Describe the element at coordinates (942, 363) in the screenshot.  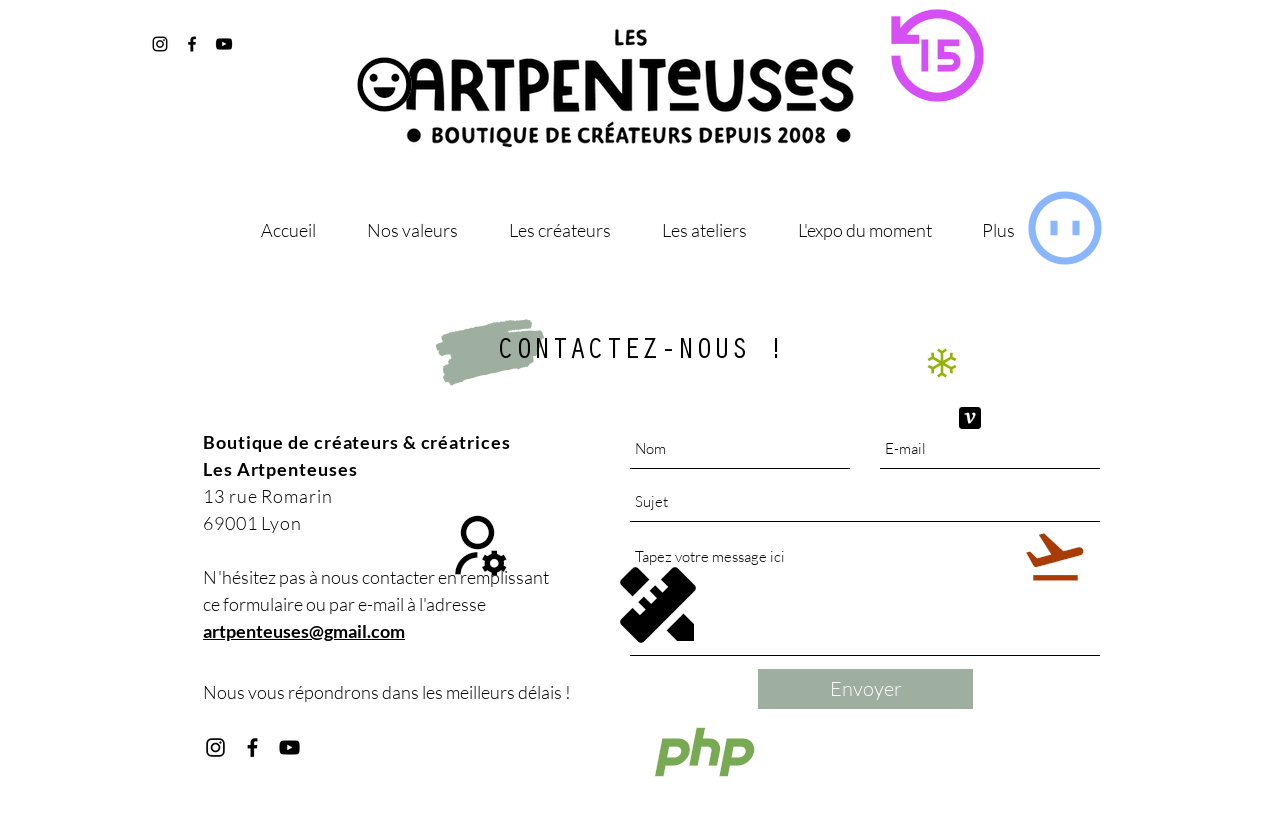
I see `activate cooling or air conditioning mode` at that location.